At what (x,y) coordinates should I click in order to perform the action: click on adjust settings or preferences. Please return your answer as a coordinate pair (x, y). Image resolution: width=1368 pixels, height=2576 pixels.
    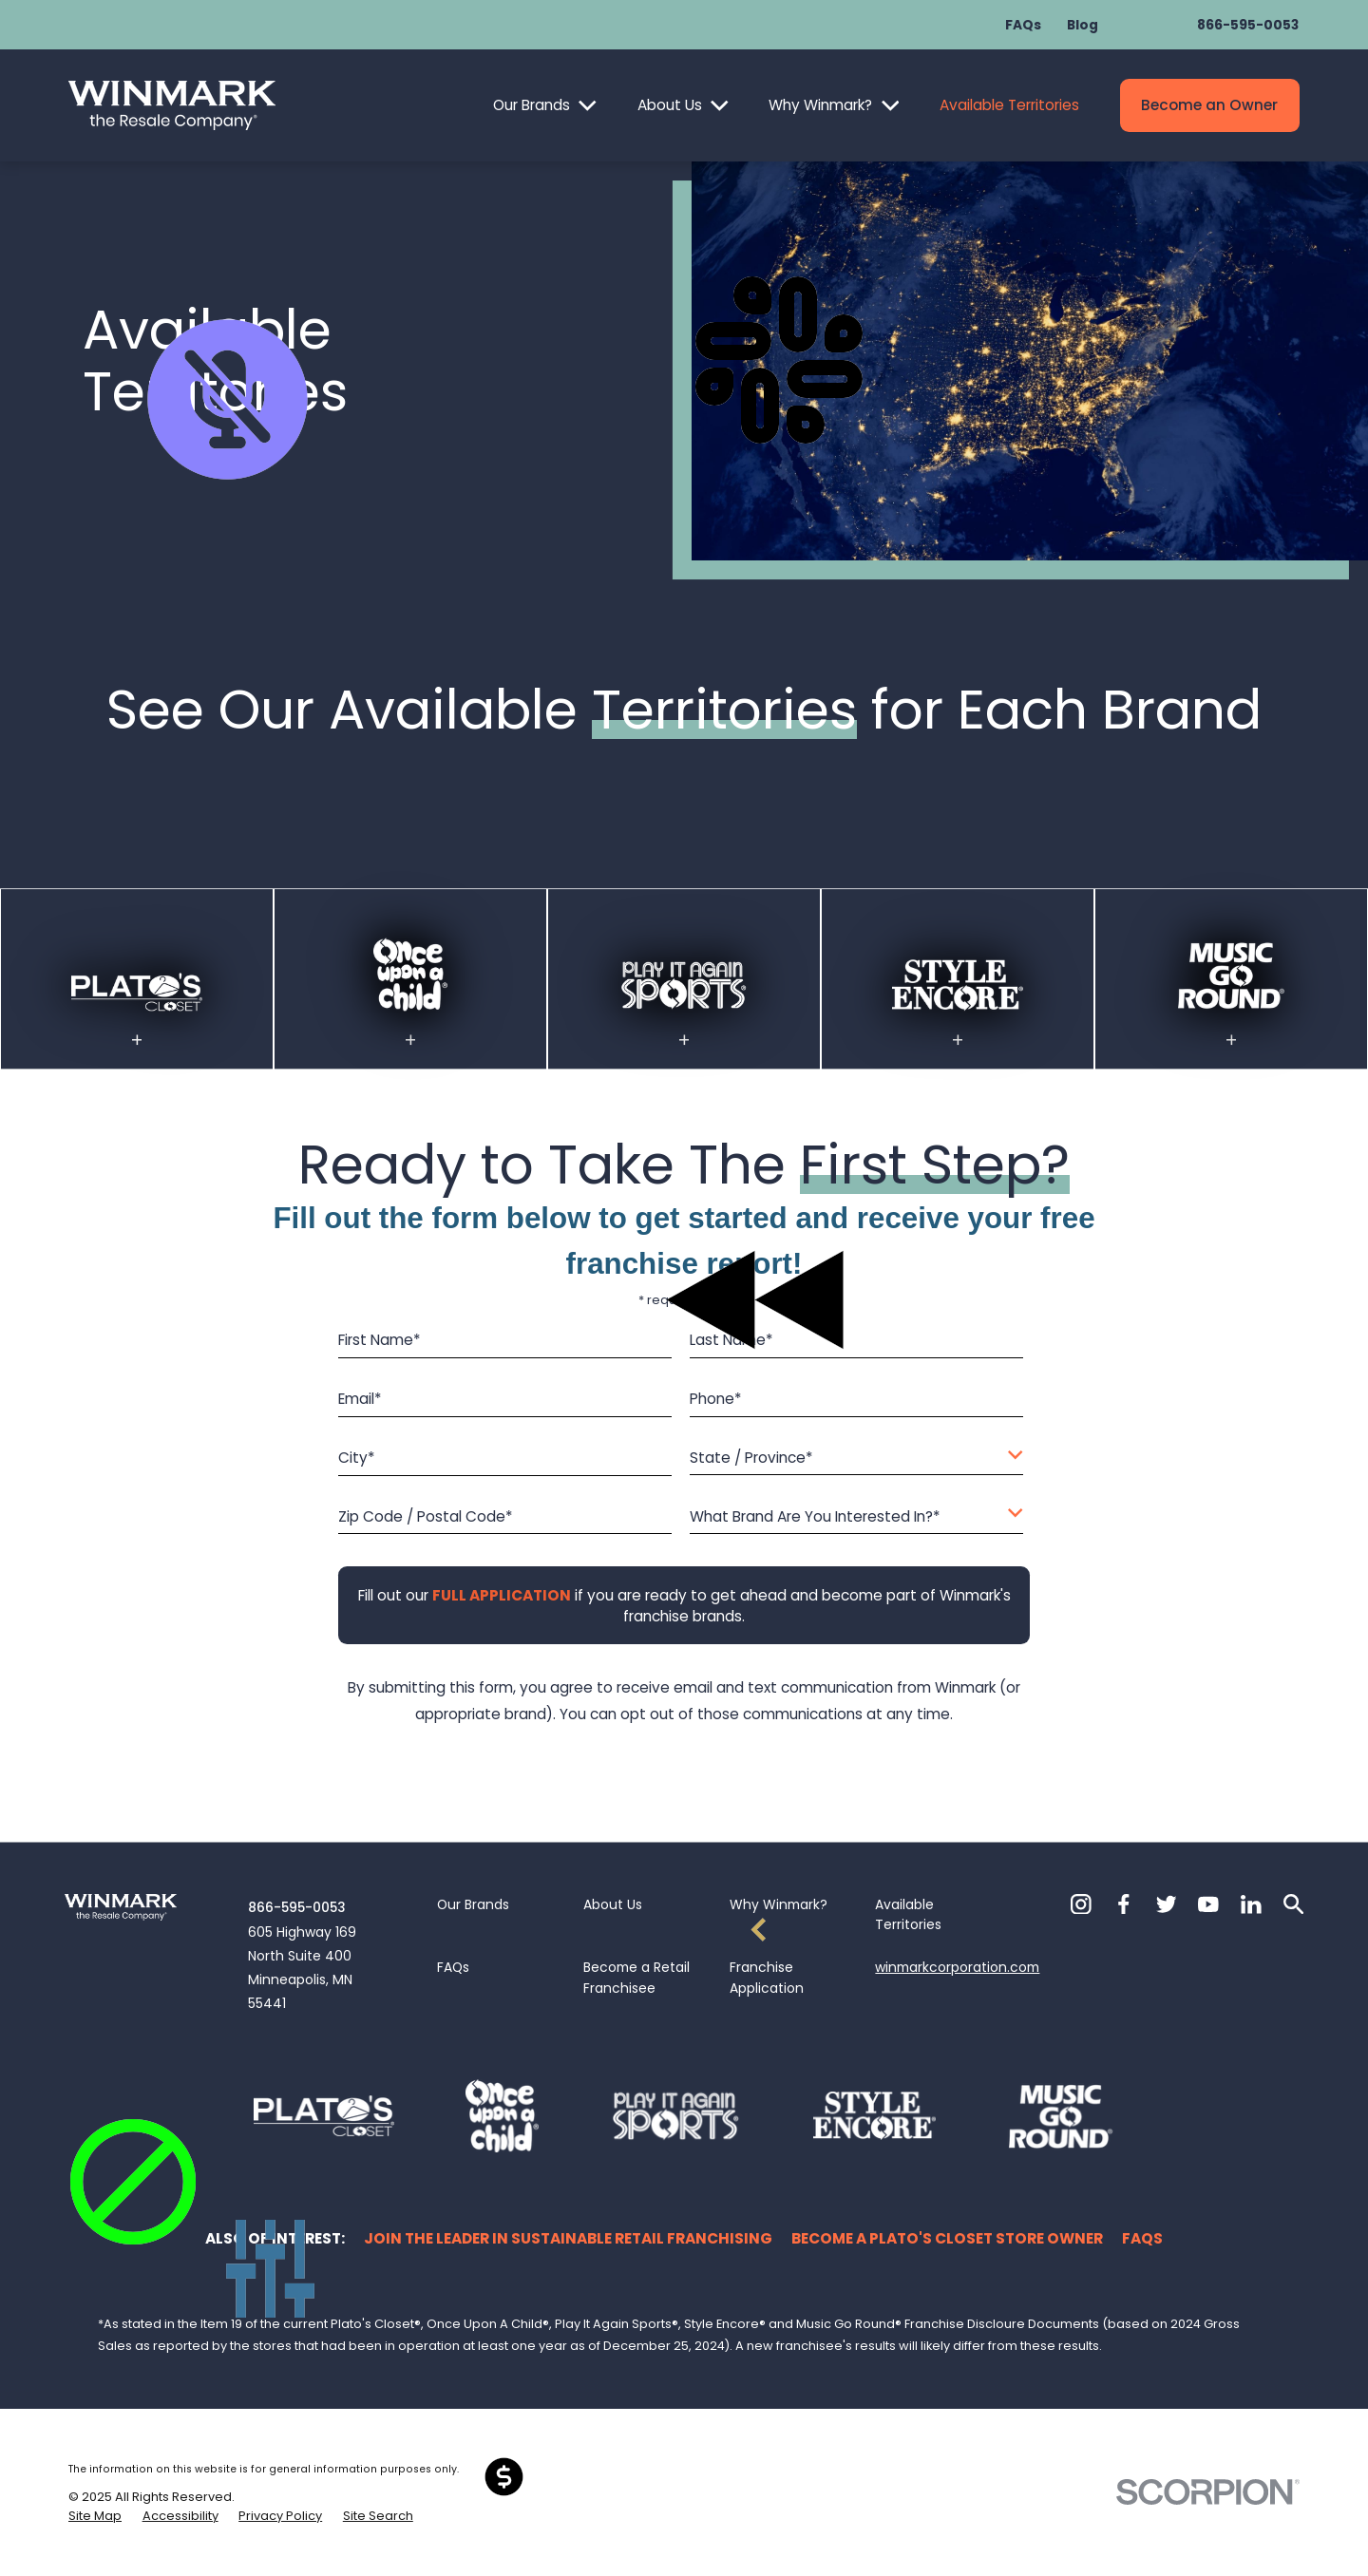
    Looking at the image, I should click on (270, 2268).